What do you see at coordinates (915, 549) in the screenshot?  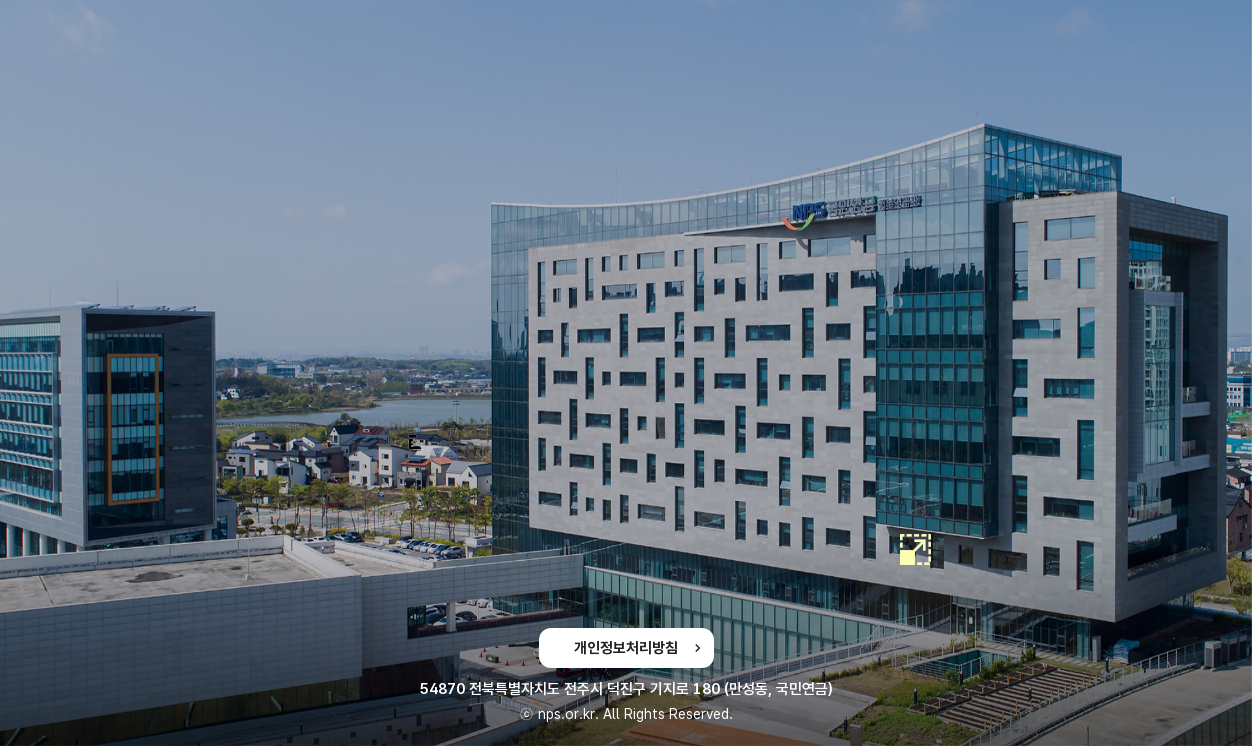 I see `resize an element or window` at bounding box center [915, 549].